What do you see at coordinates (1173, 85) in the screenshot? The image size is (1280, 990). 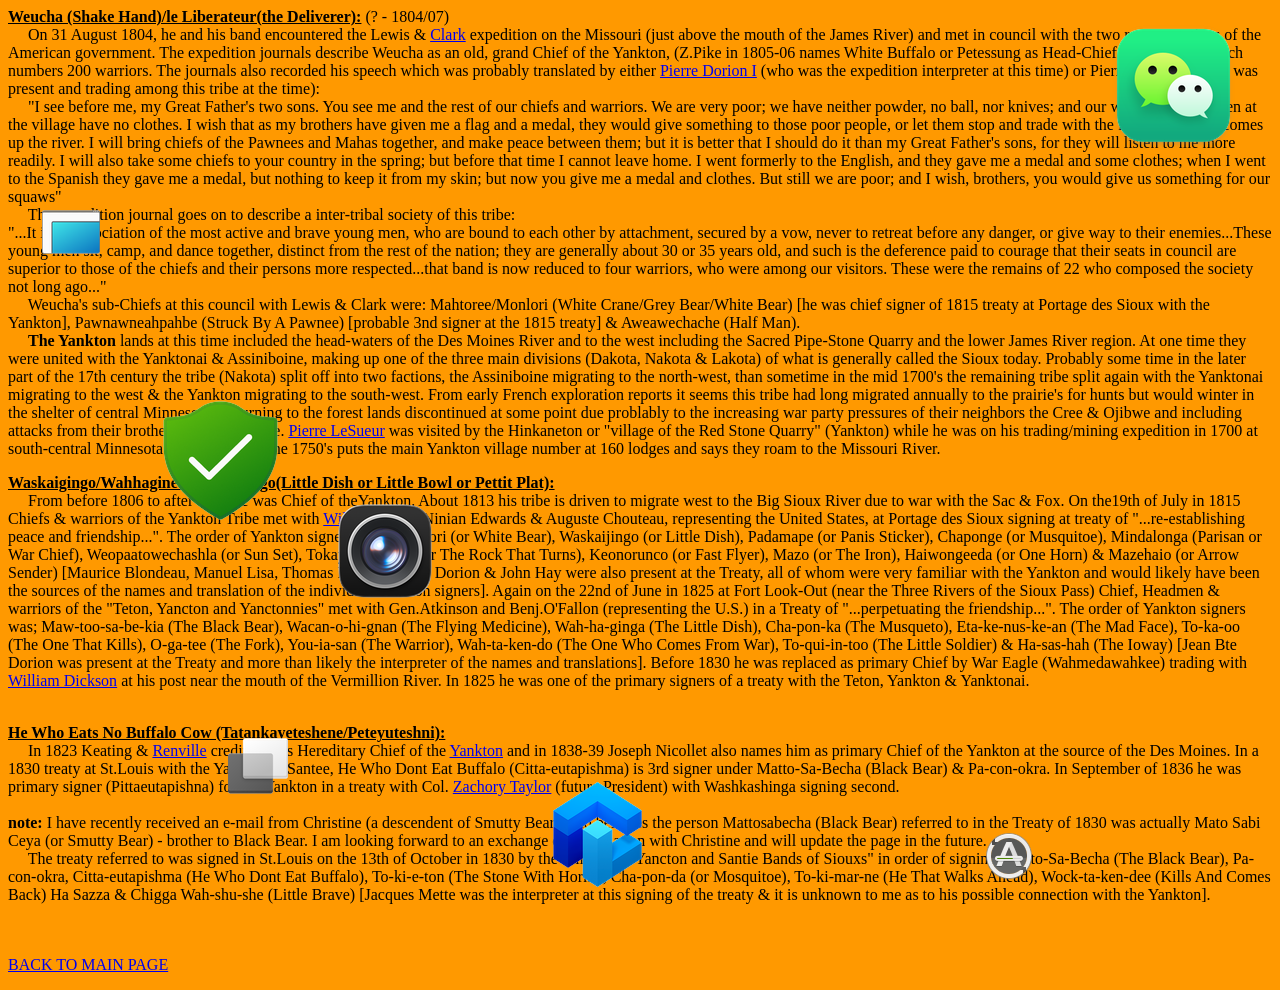 I see `open WeChat messaging app` at bounding box center [1173, 85].